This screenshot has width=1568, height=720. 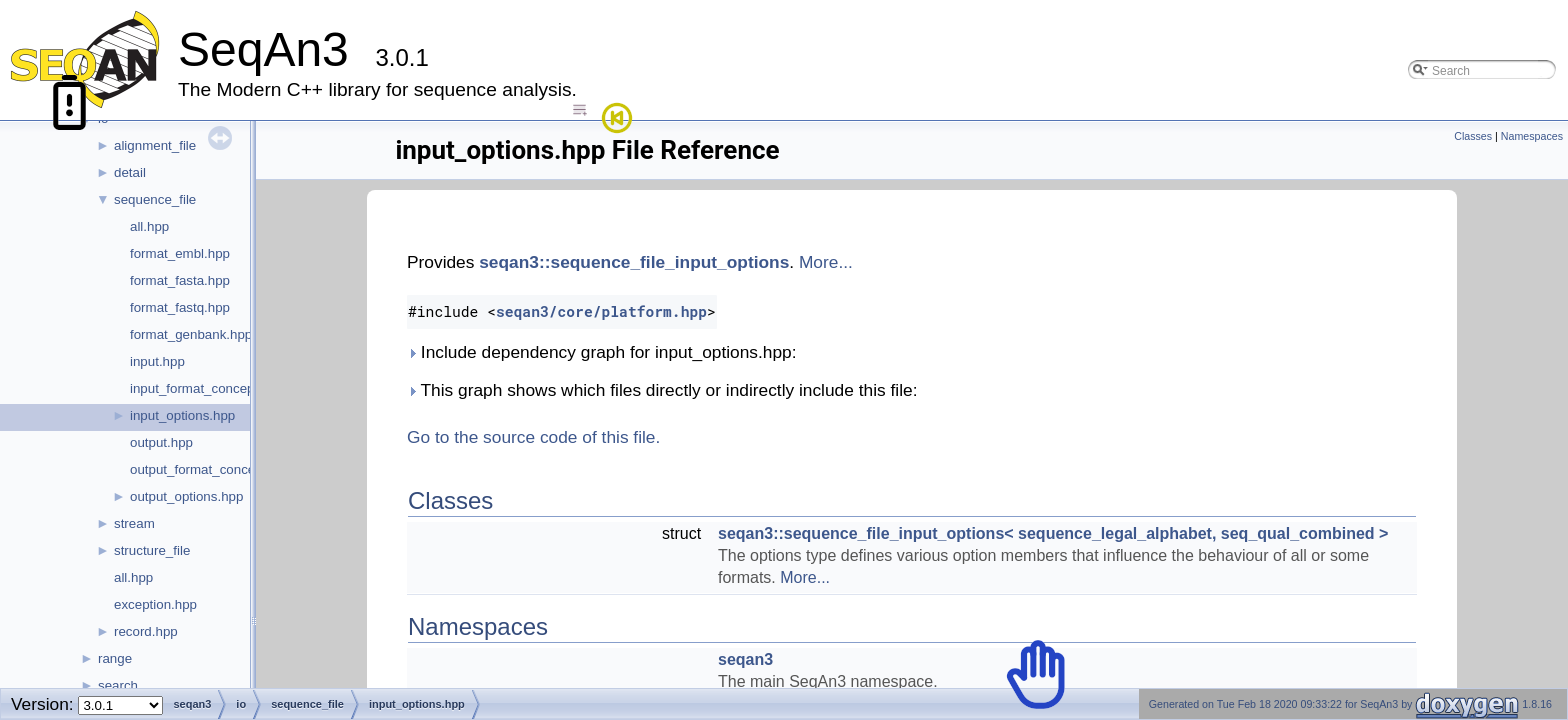 I want to click on add a new item to the list, so click(x=579, y=109).